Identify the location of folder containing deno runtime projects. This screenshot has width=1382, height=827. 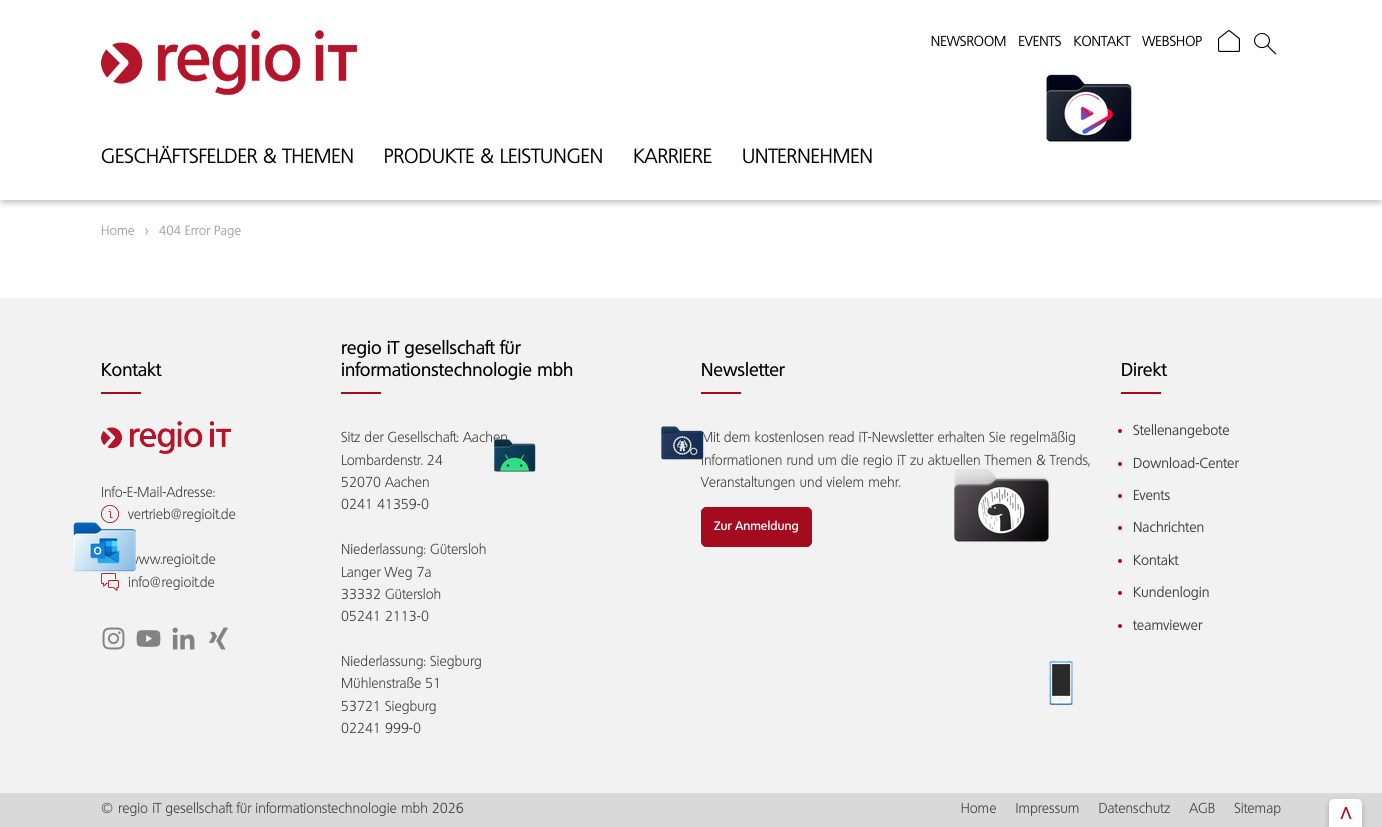
(1001, 507).